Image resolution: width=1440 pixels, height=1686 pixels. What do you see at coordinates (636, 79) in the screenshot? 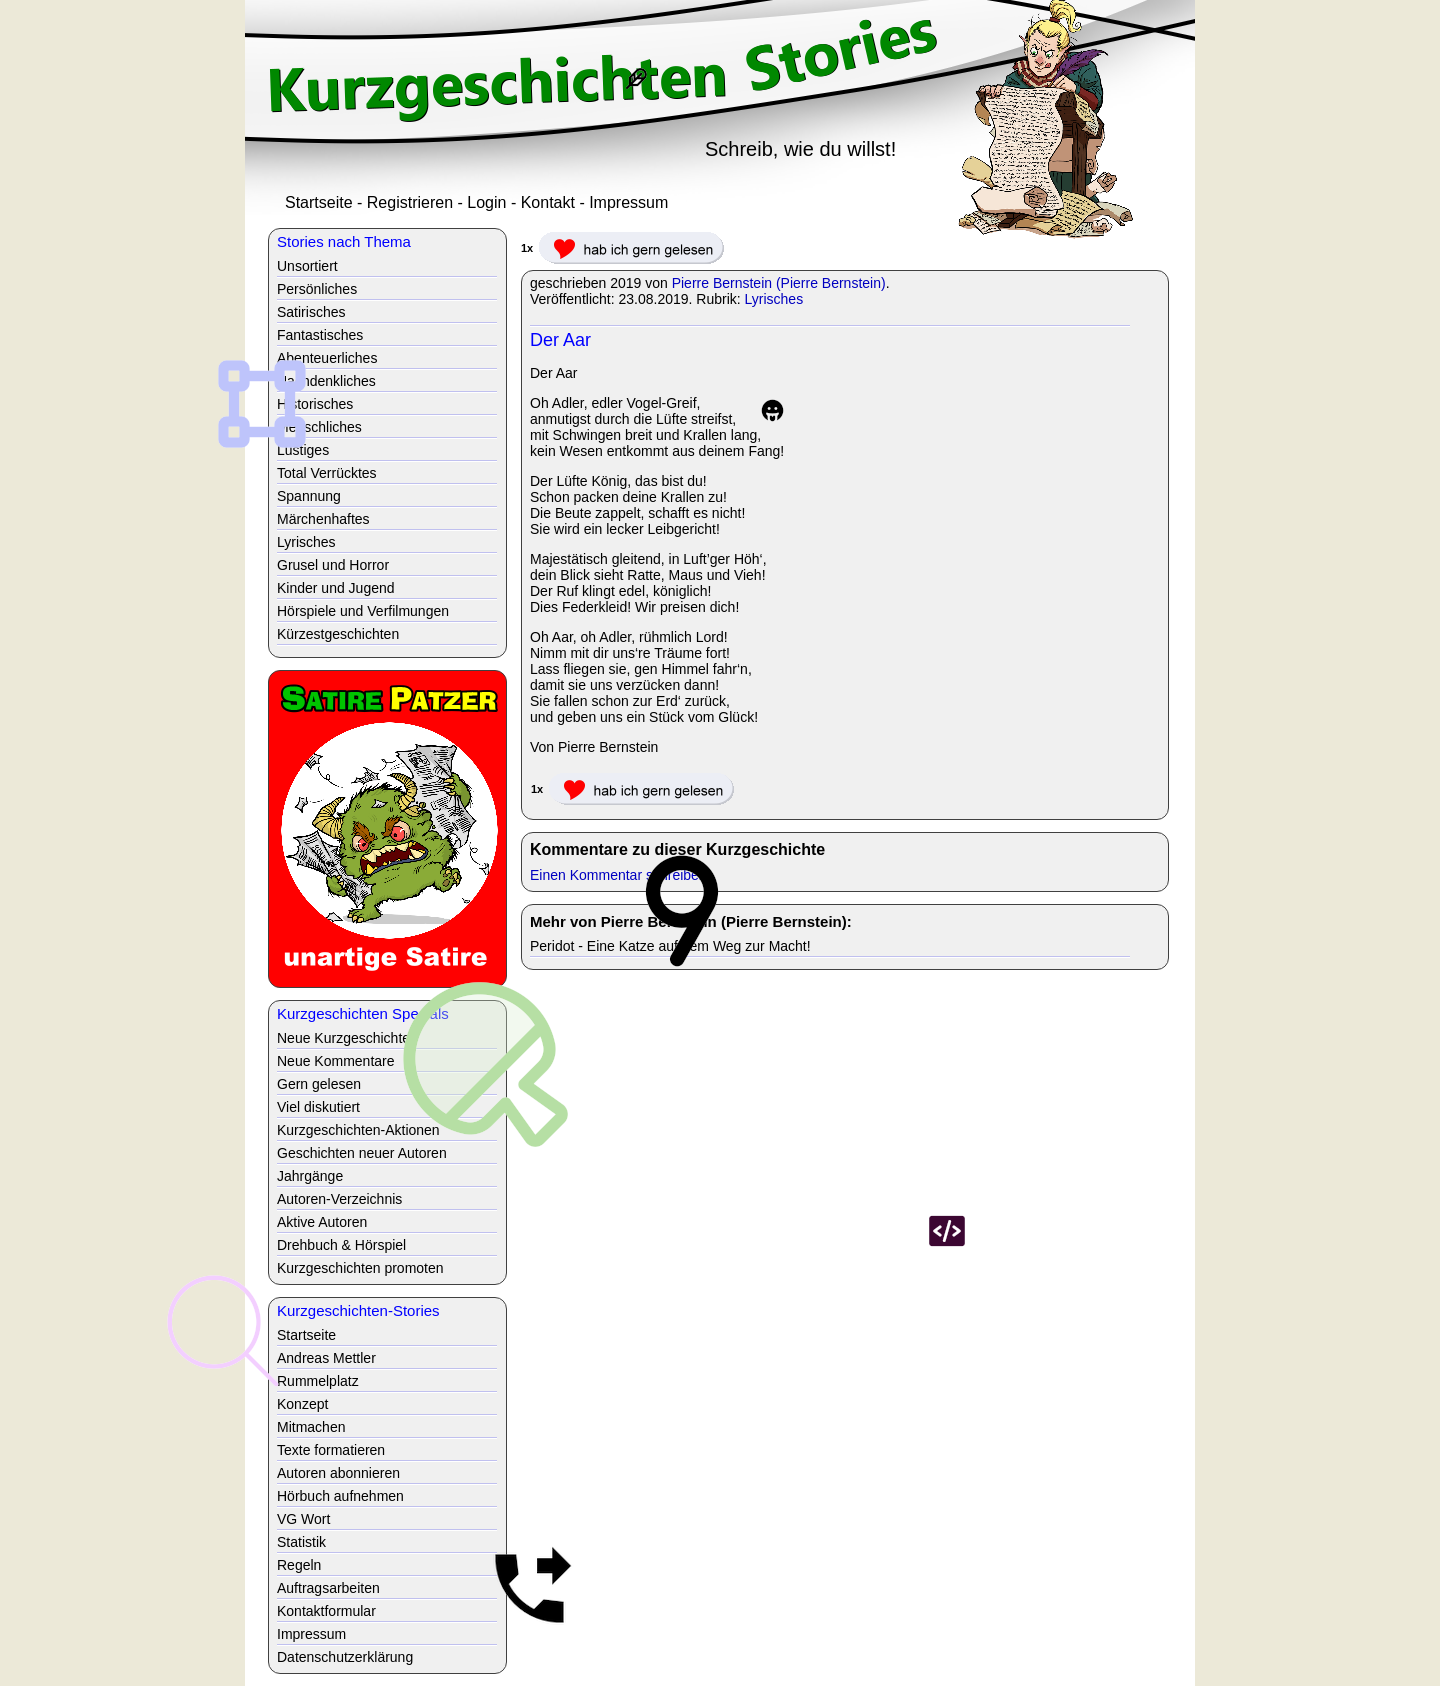
I see `compose a new post or message` at bounding box center [636, 79].